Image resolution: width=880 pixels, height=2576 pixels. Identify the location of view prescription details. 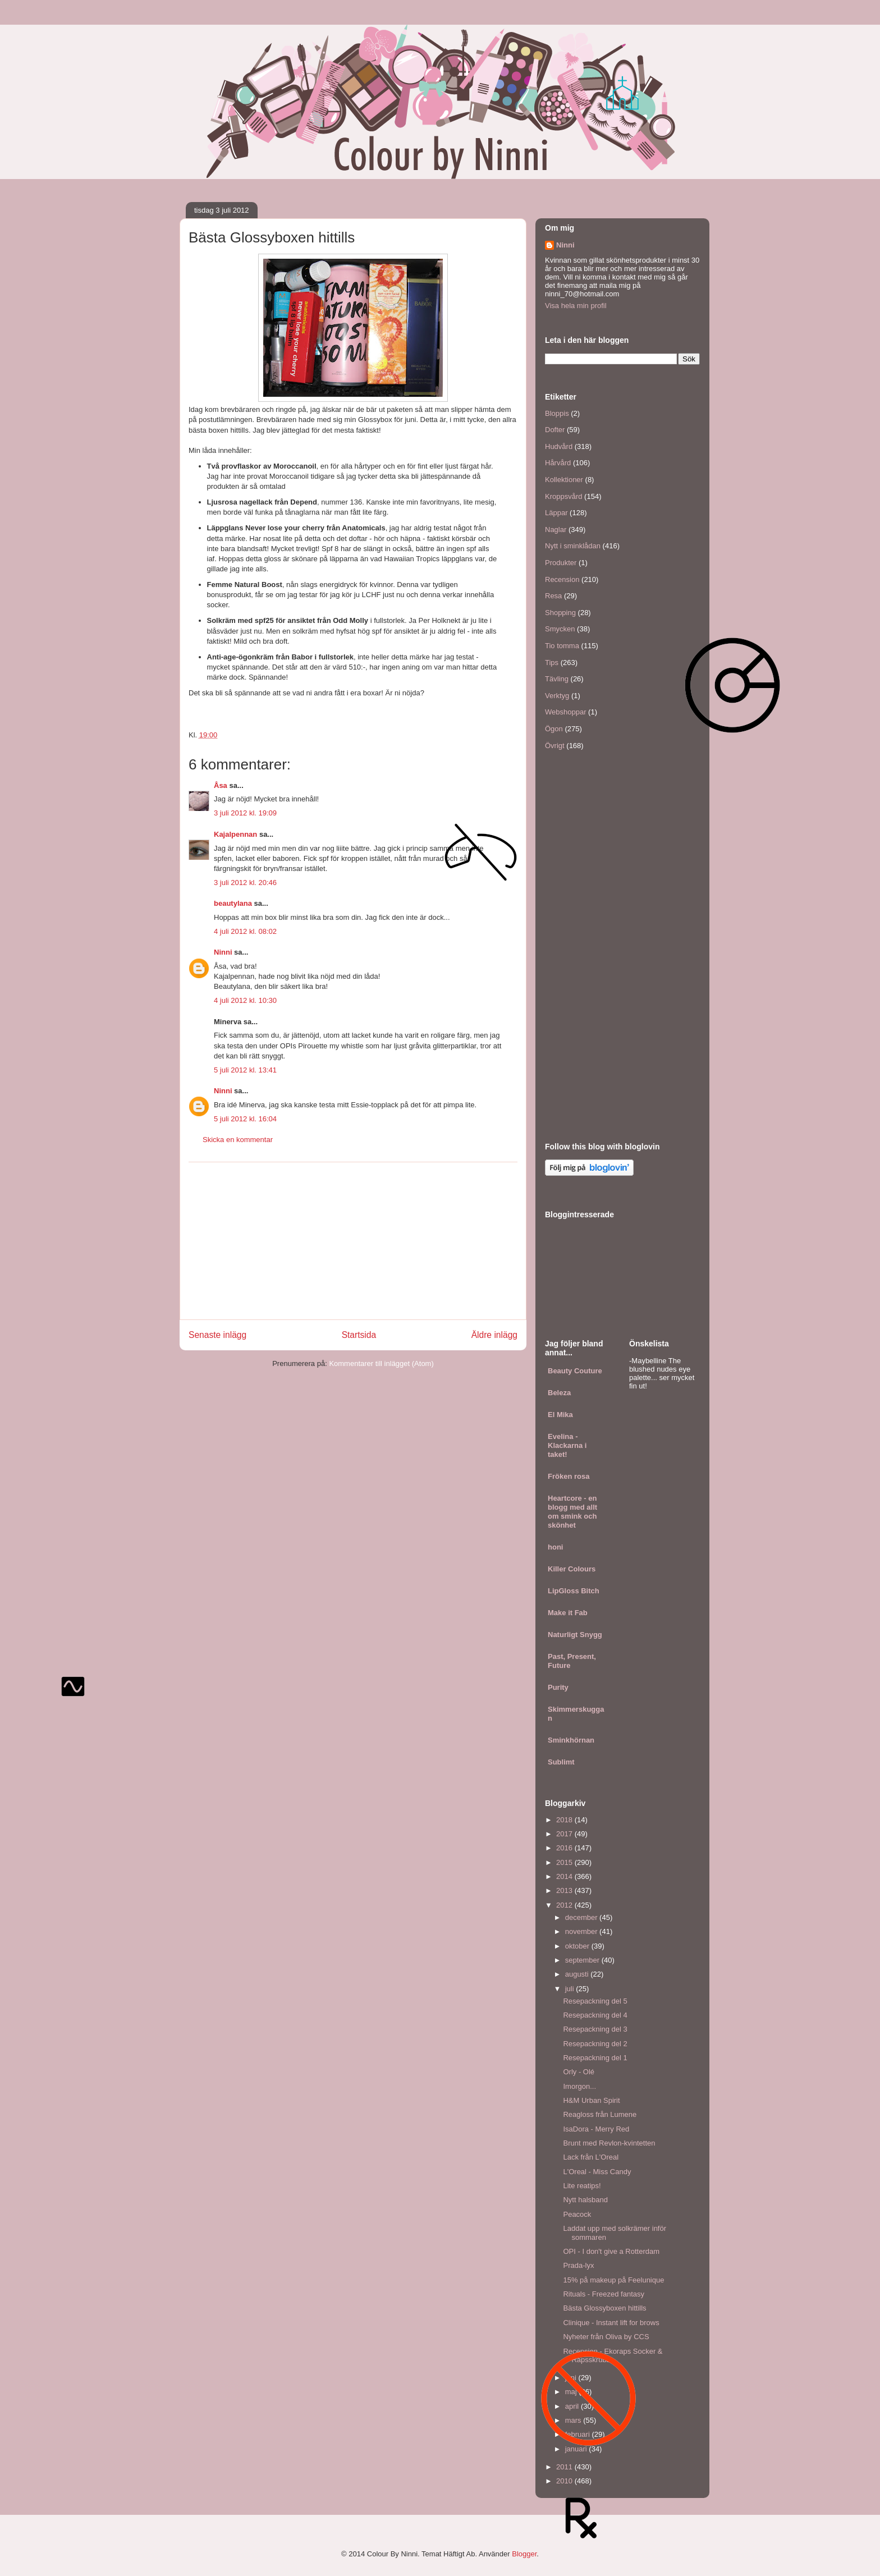
(579, 2518).